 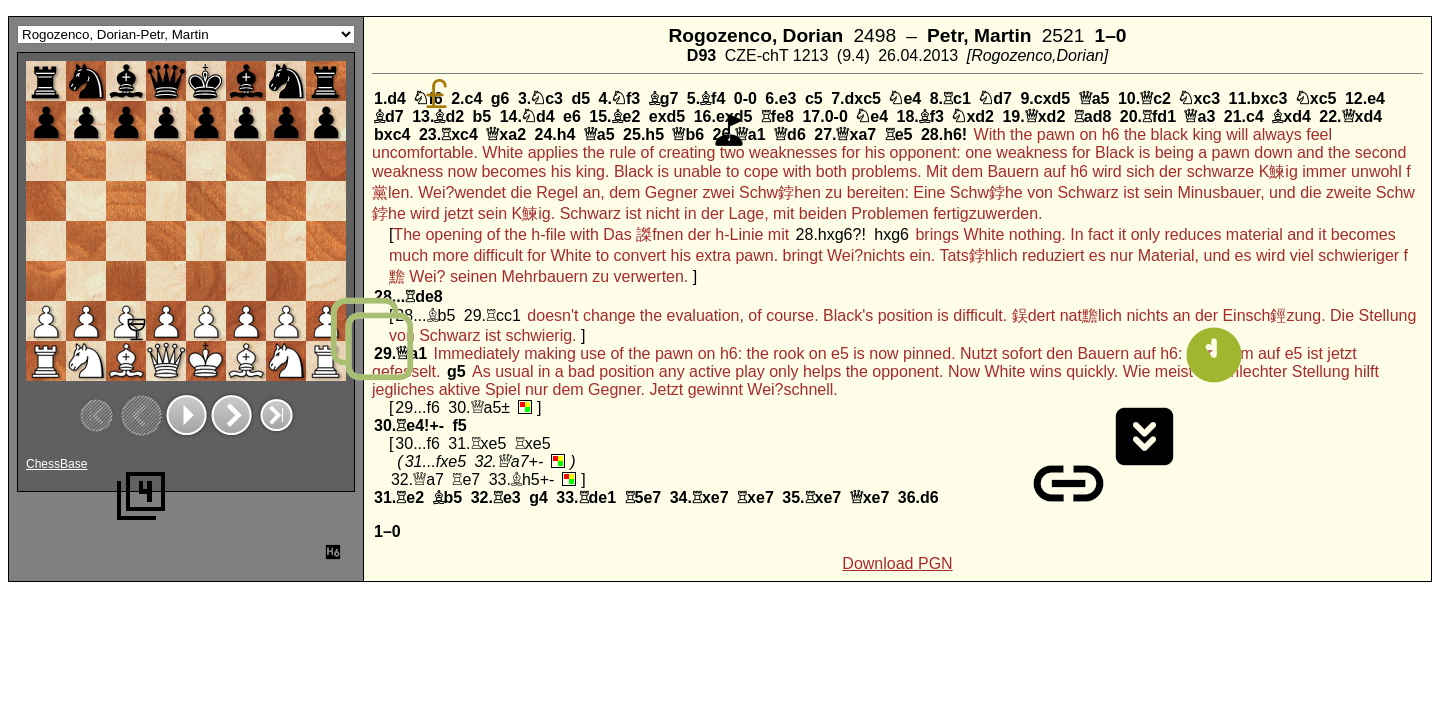 What do you see at coordinates (1144, 436) in the screenshot?
I see `scroll down or view more content` at bounding box center [1144, 436].